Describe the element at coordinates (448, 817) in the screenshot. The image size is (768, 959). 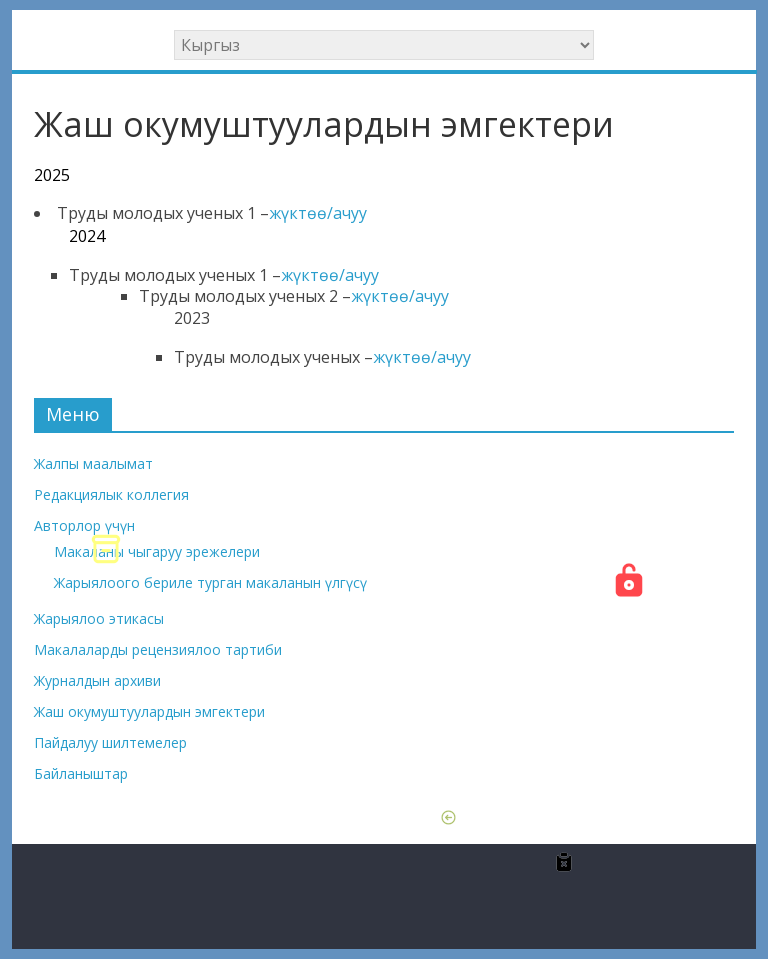
I see `go back to the previous screen` at that location.